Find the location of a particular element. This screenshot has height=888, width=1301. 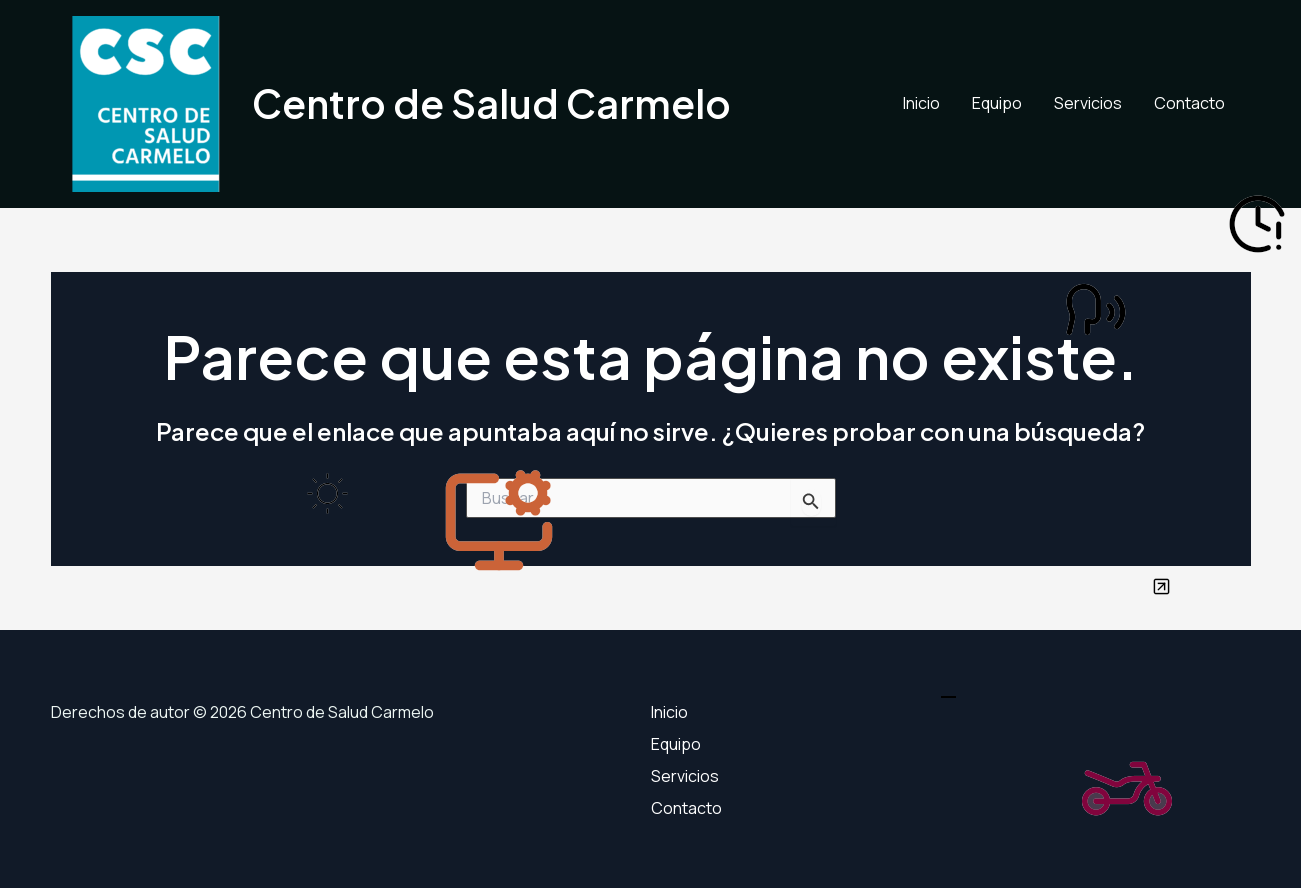

maximize window to full screen is located at coordinates (948, 703).